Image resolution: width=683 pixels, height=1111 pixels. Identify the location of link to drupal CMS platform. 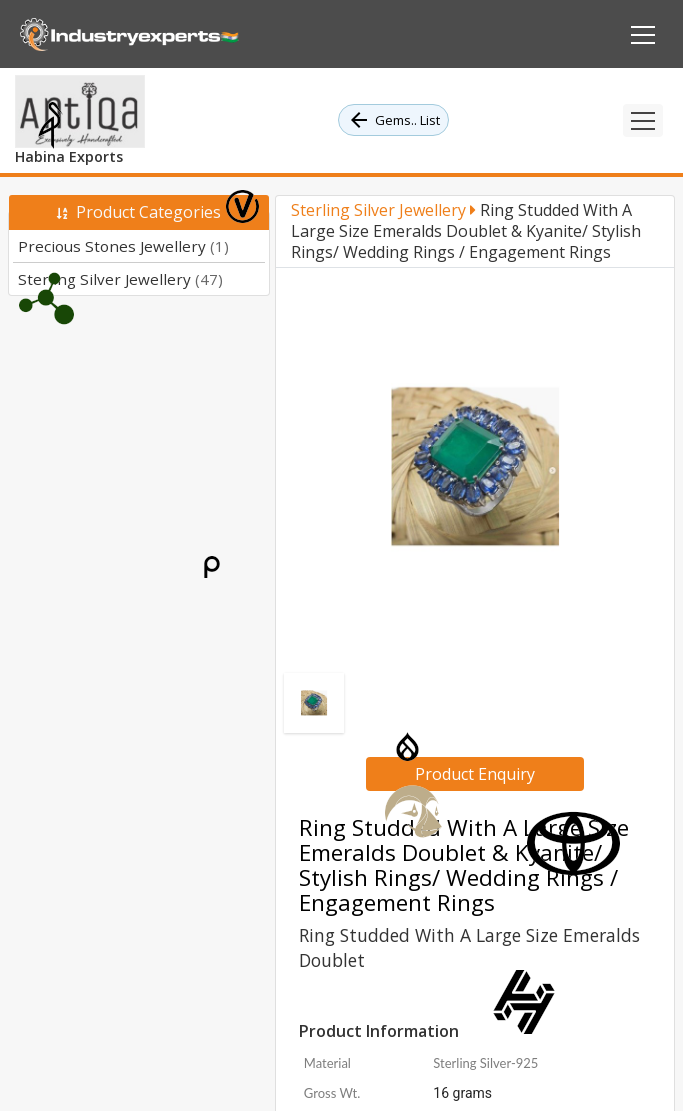
(407, 746).